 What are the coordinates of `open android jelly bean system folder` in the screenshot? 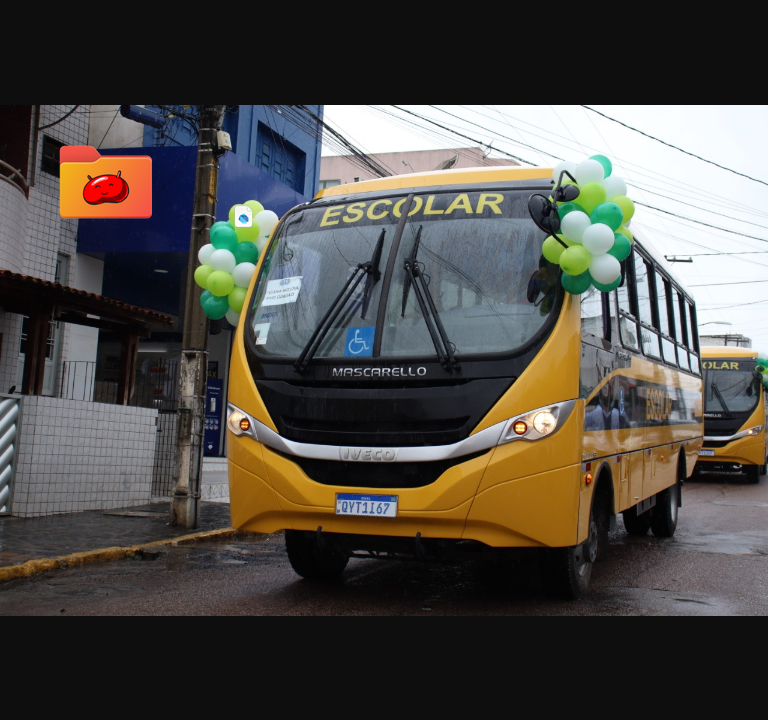 It's located at (105, 184).